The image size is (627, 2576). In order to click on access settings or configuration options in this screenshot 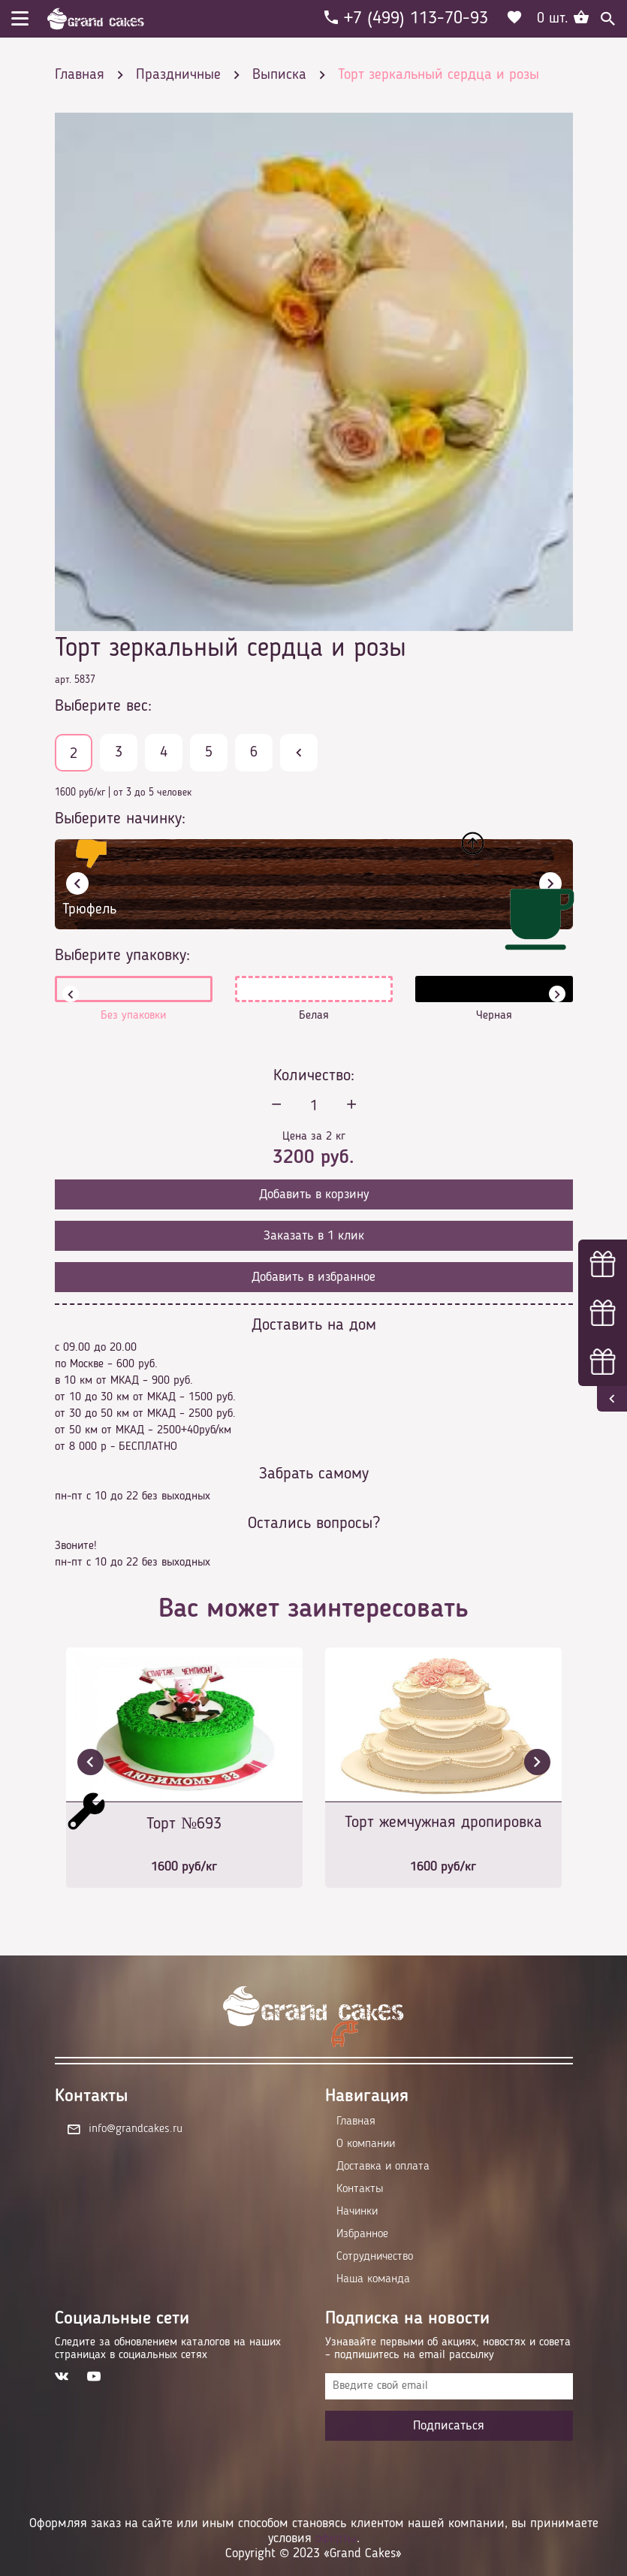, I will do `click(86, 1811)`.